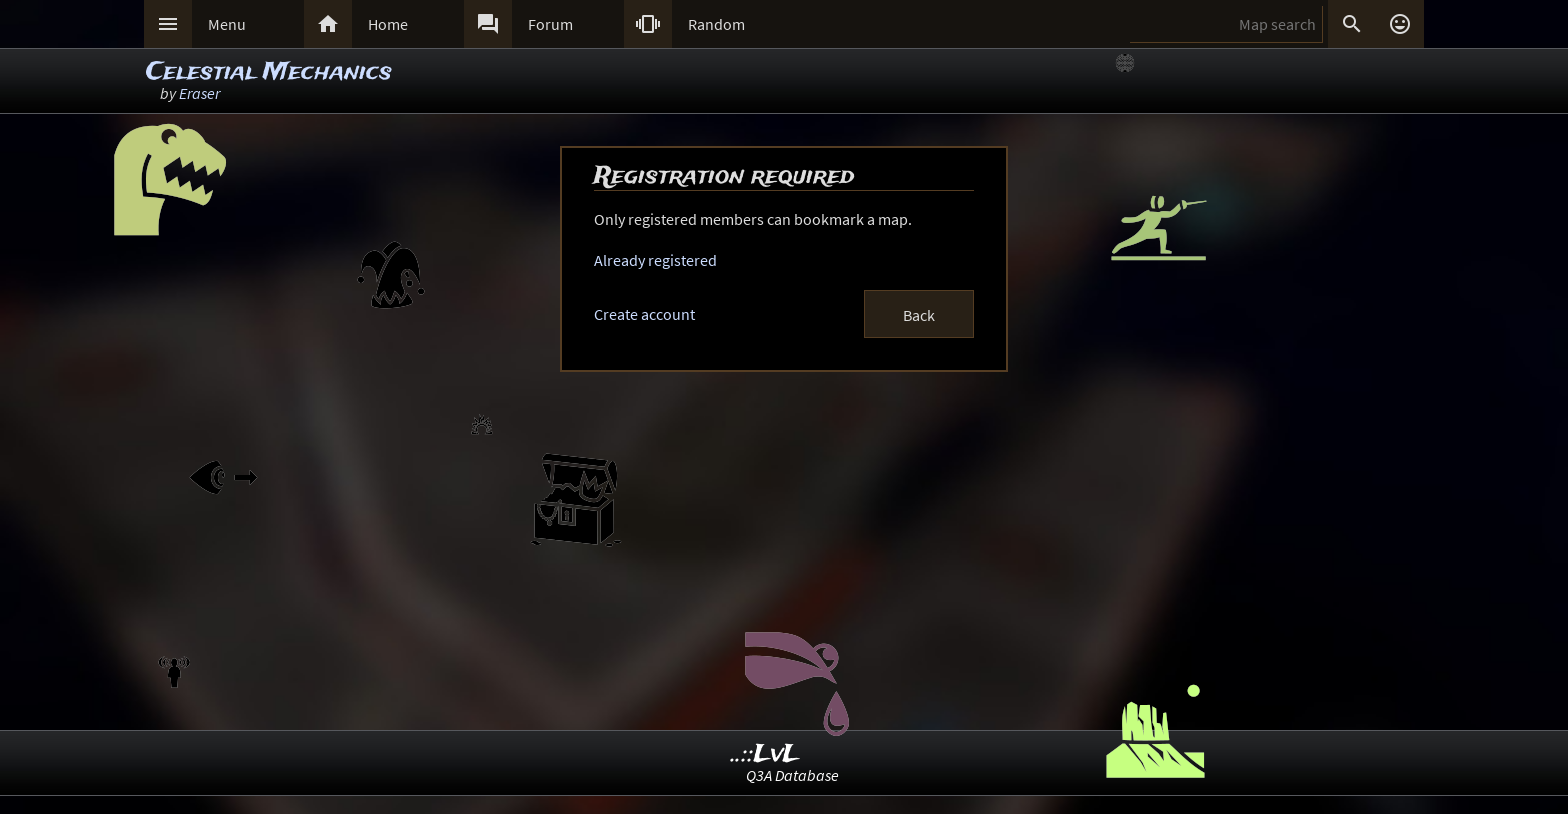  What do you see at coordinates (576, 500) in the screenshot?
I see `view collected rewards or loot` at bounding box center [576, 500].